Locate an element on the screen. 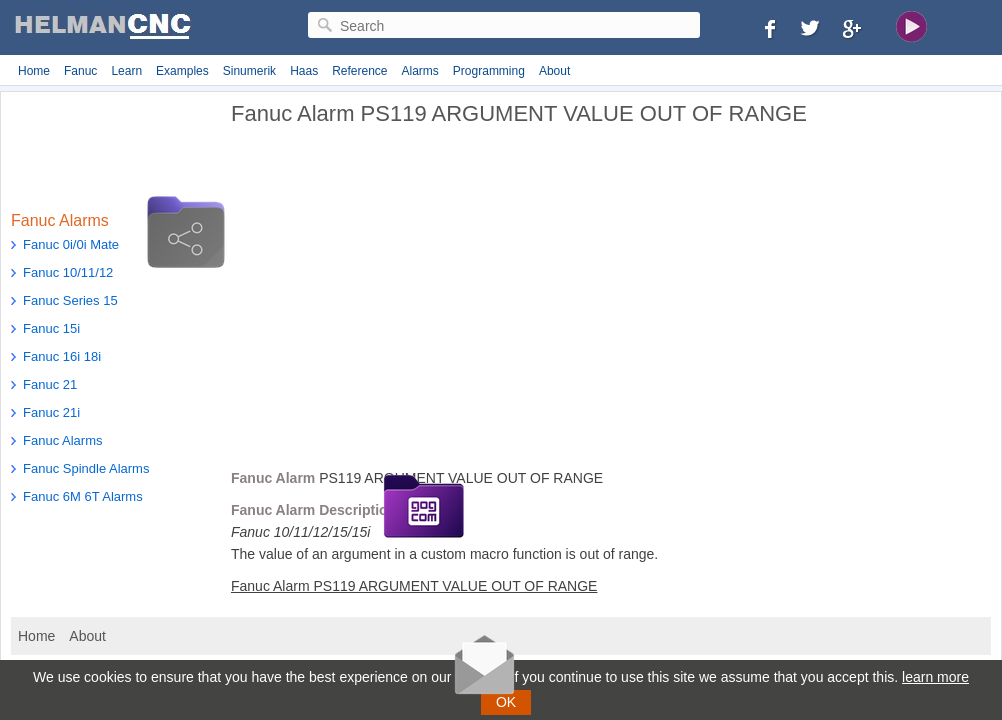 Image resolution: width=1002 pixels, height=720 pixels. indicates new mail or email notification is located at coordinates (484, 664).